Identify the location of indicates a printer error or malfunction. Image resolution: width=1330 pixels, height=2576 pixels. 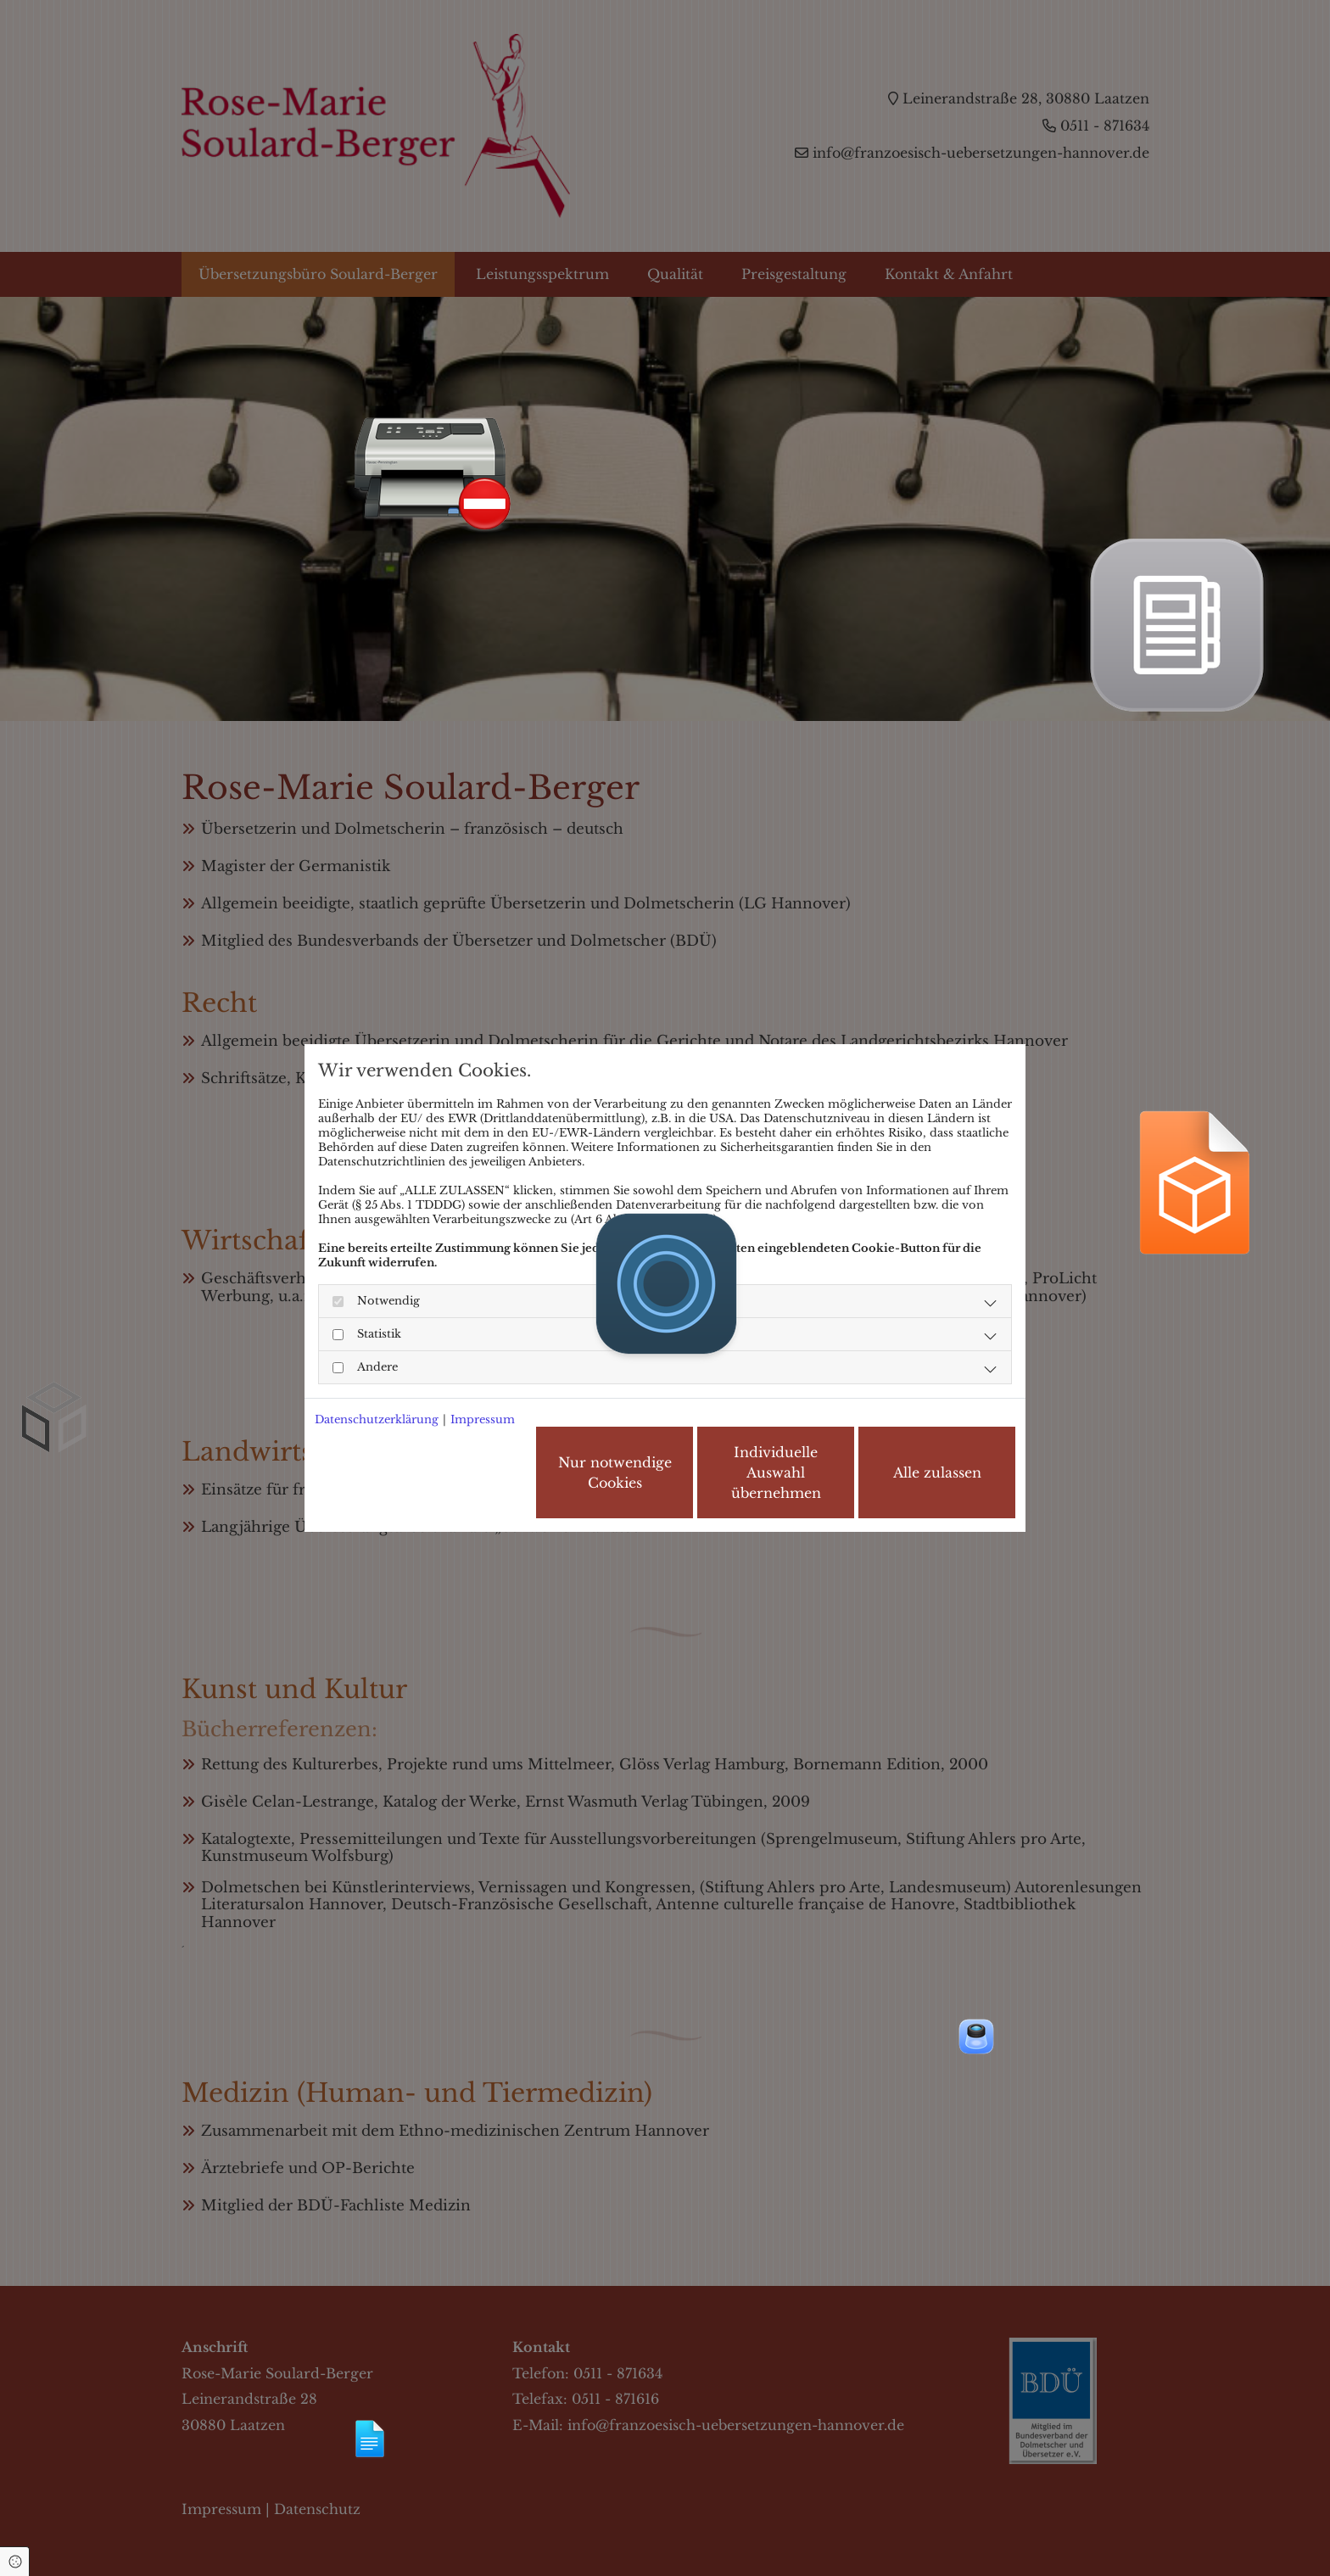
(430, 465).